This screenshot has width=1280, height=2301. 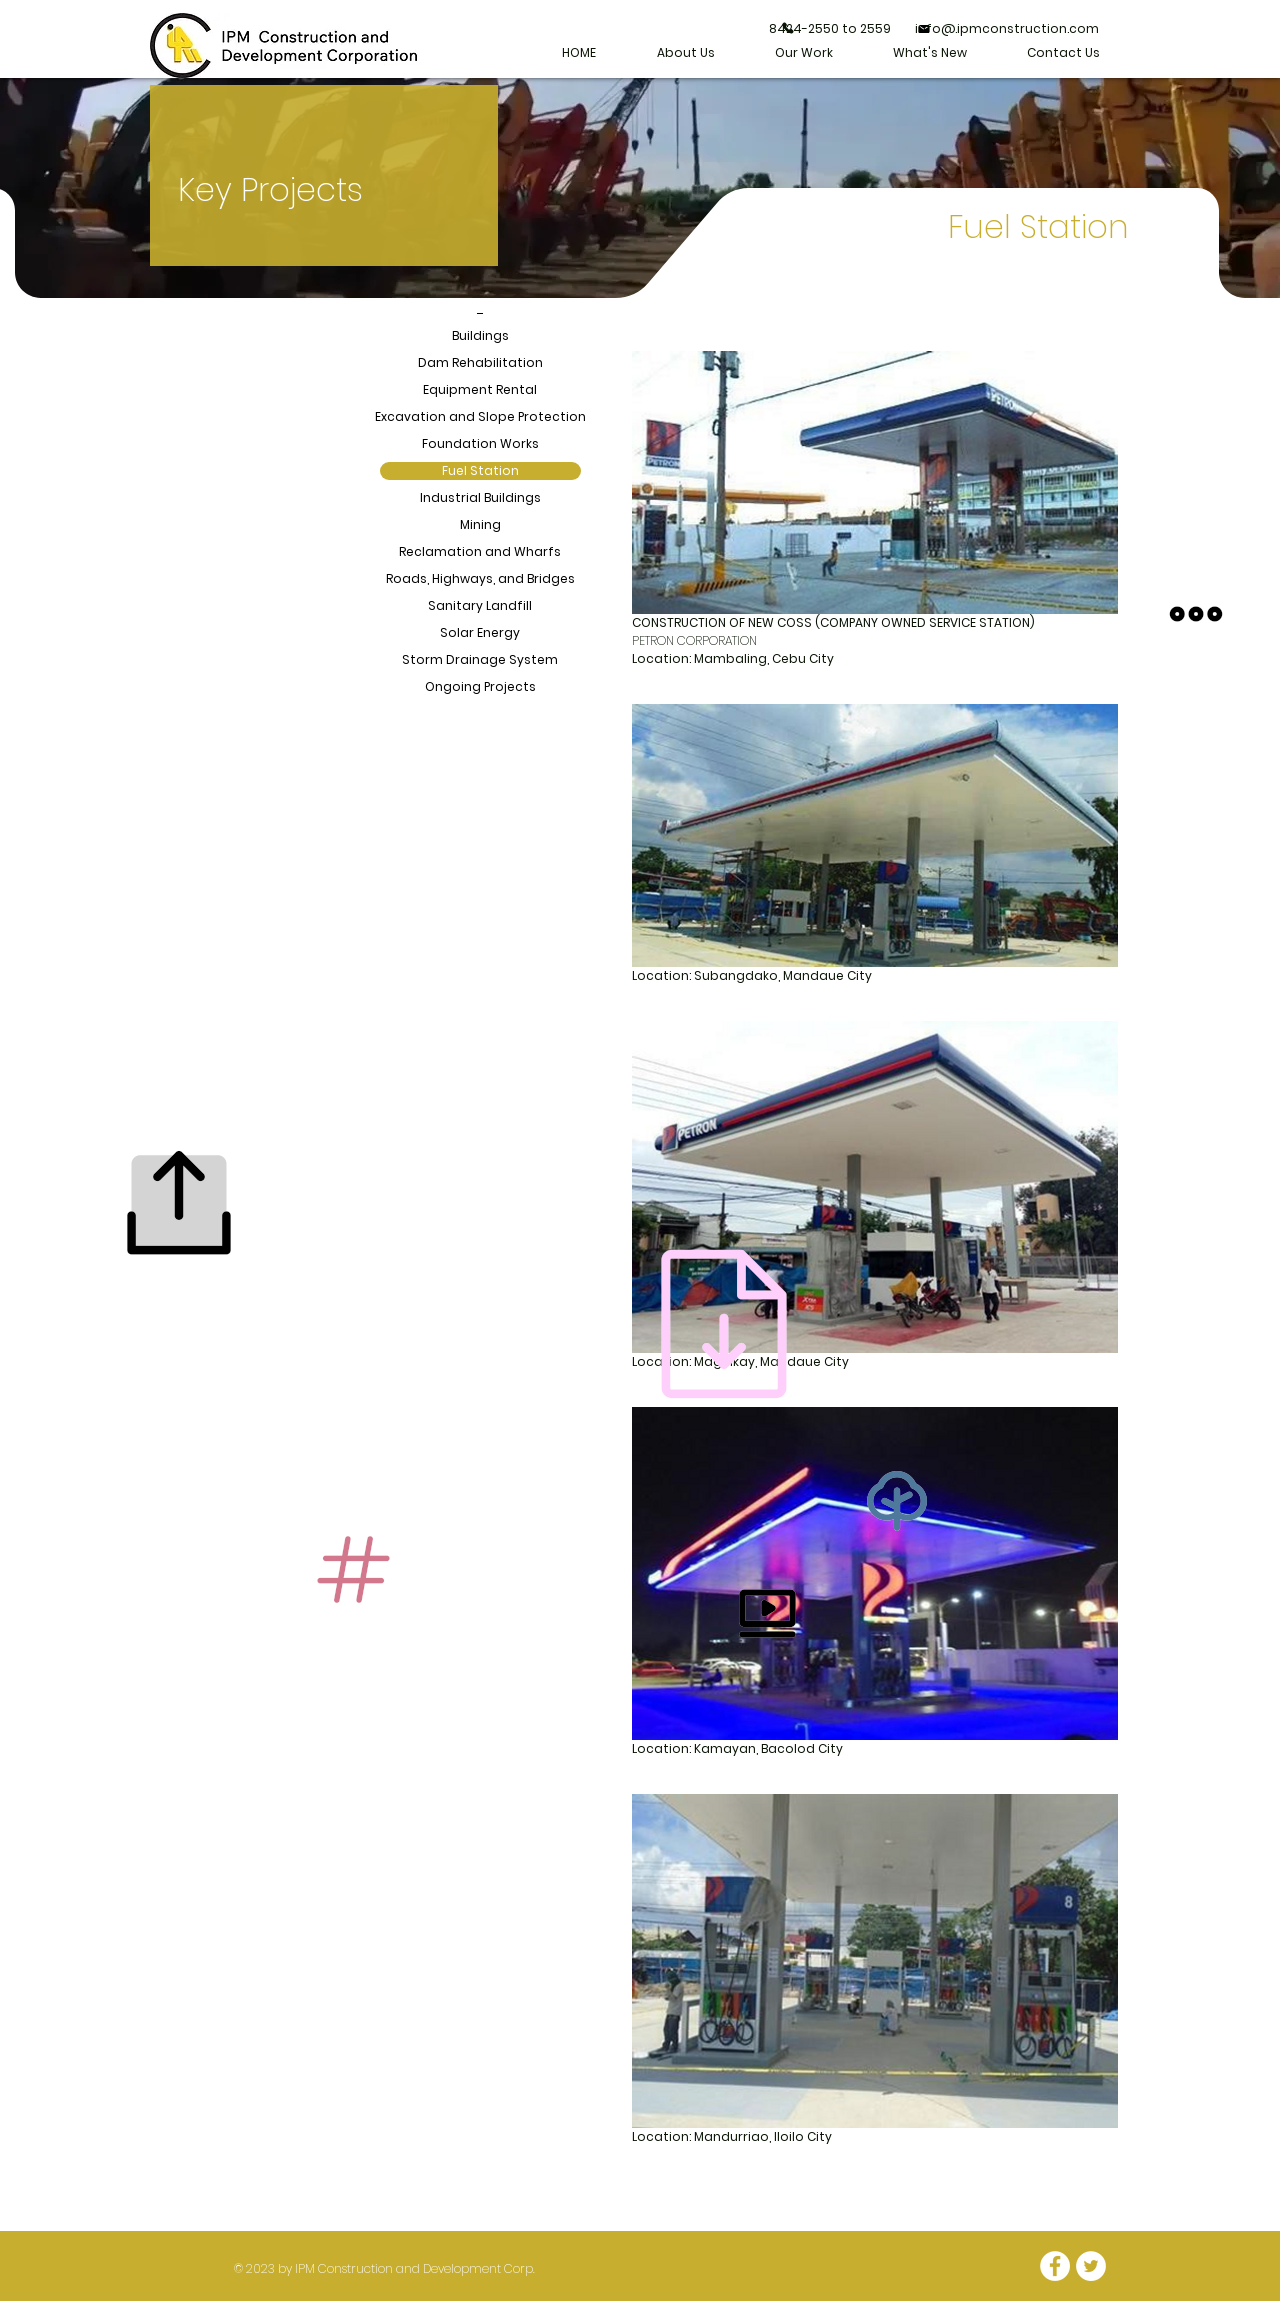 What do you see at coordinates (1196, 614) in the screenshot?
I see `open more options menu` at bounding box center [1196, 614].